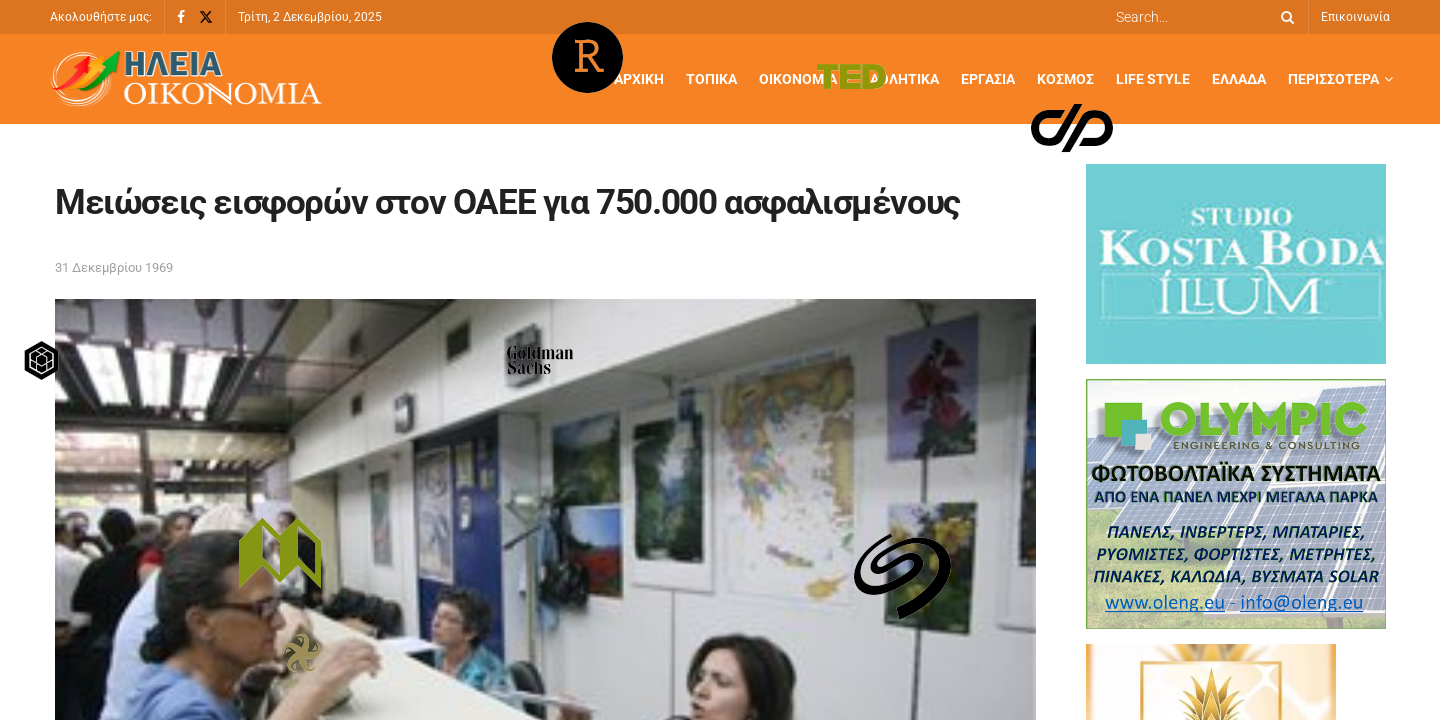 The width and height of the screenshot is (1440, 720). I want to click on Goldman Sachs company logo, so click(540, 360).